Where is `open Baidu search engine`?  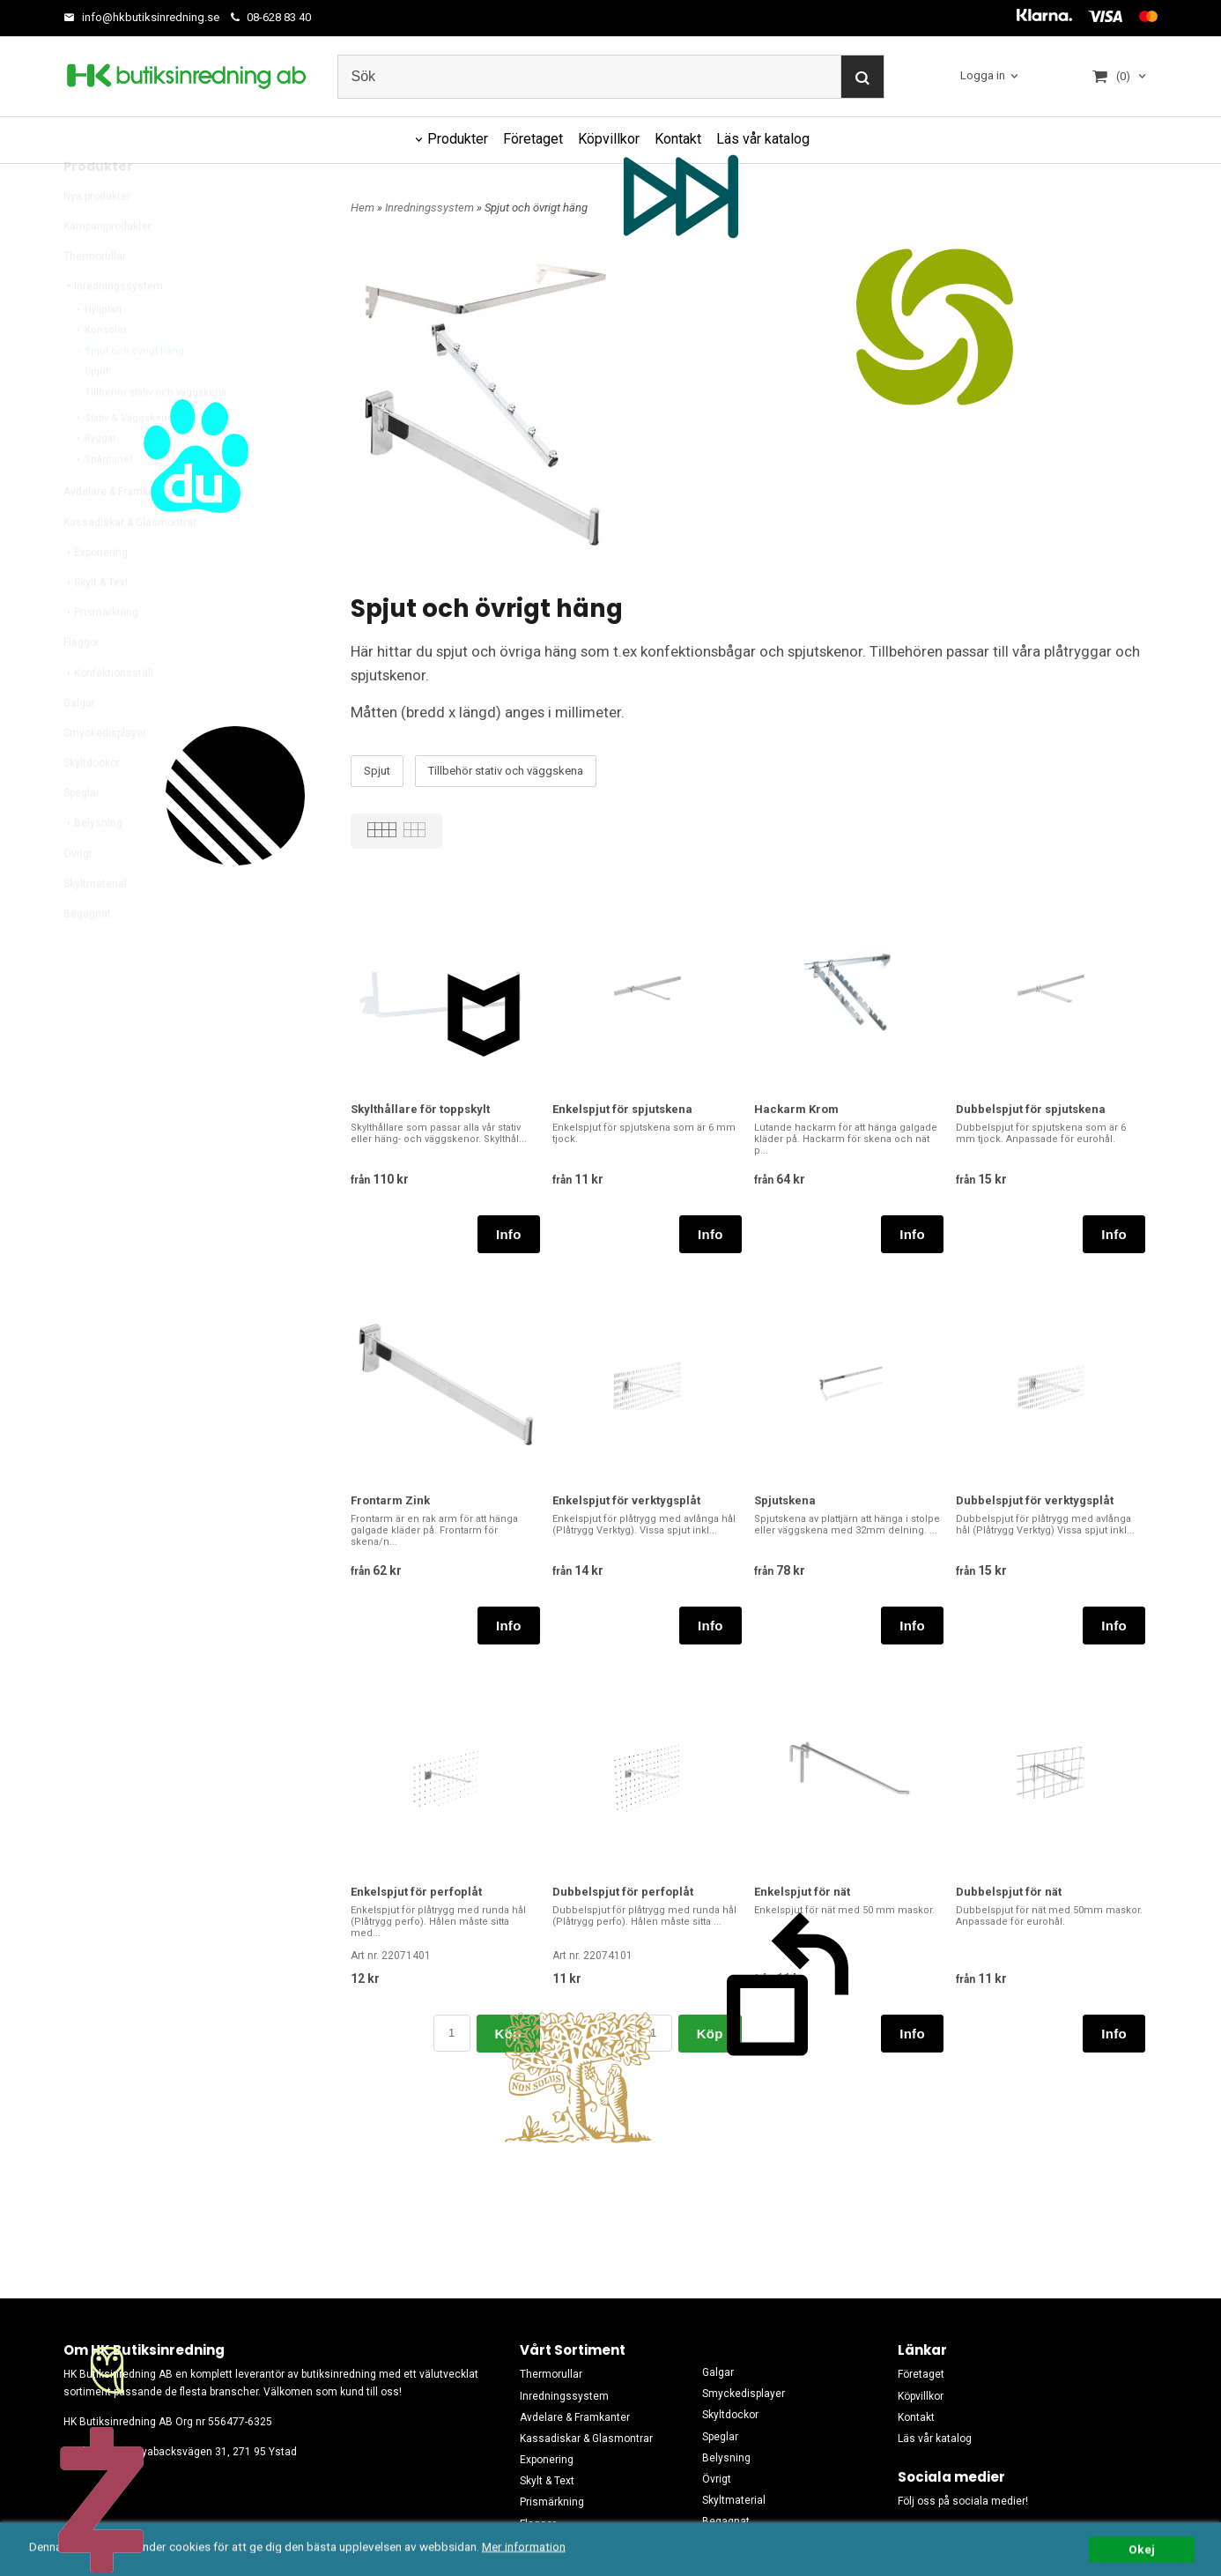 open Baidu search engine is located at coordinates (196, 456).